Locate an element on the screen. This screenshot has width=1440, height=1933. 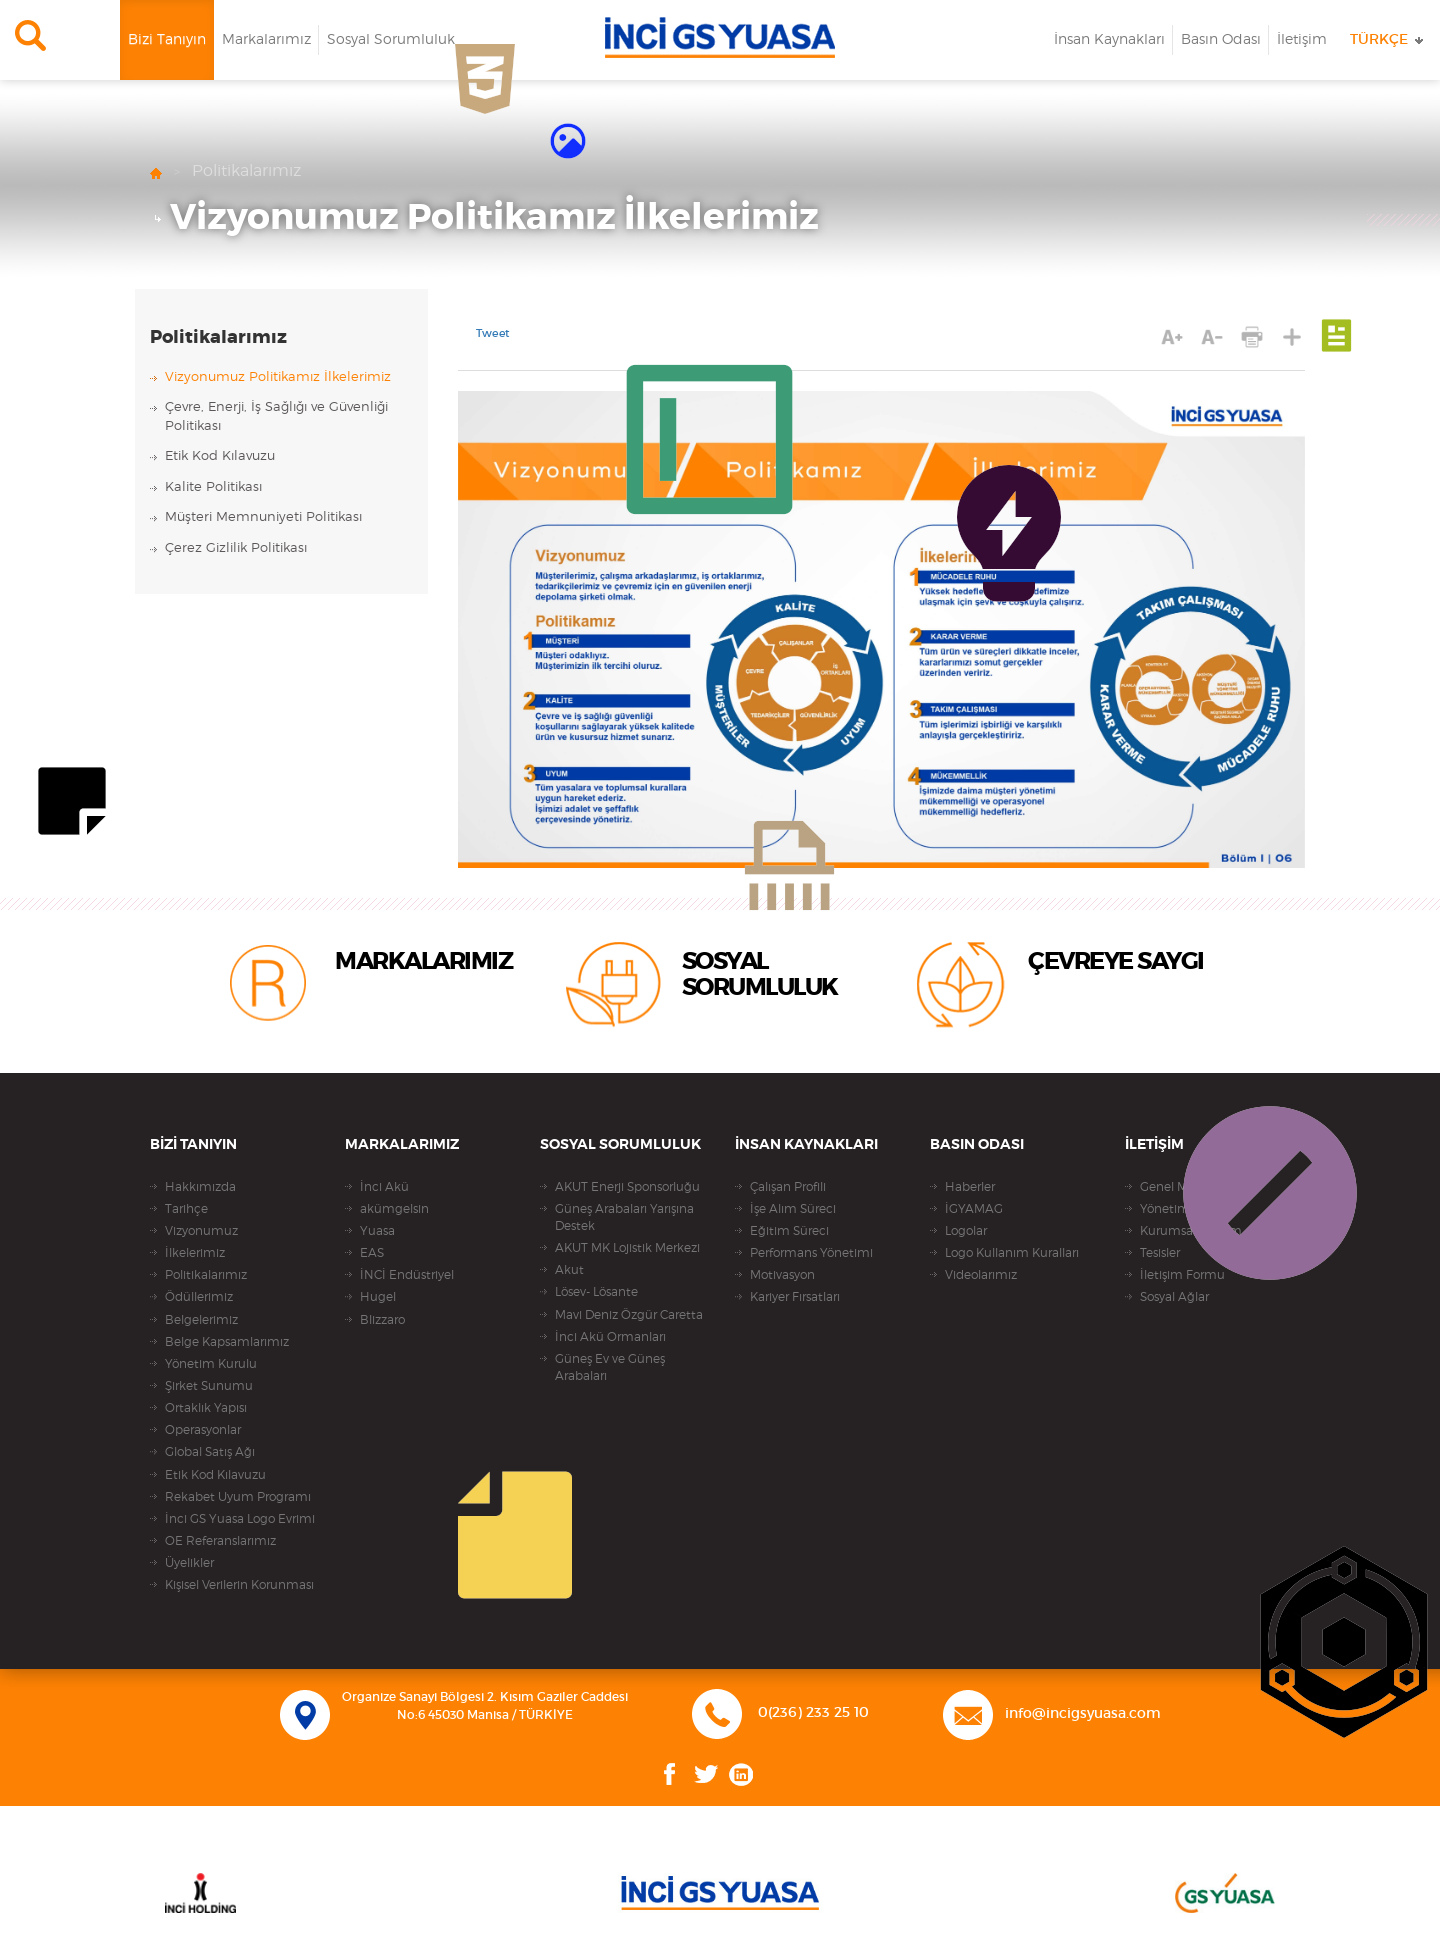
access quick ideas or tips is located at coordinates (1009, 530).